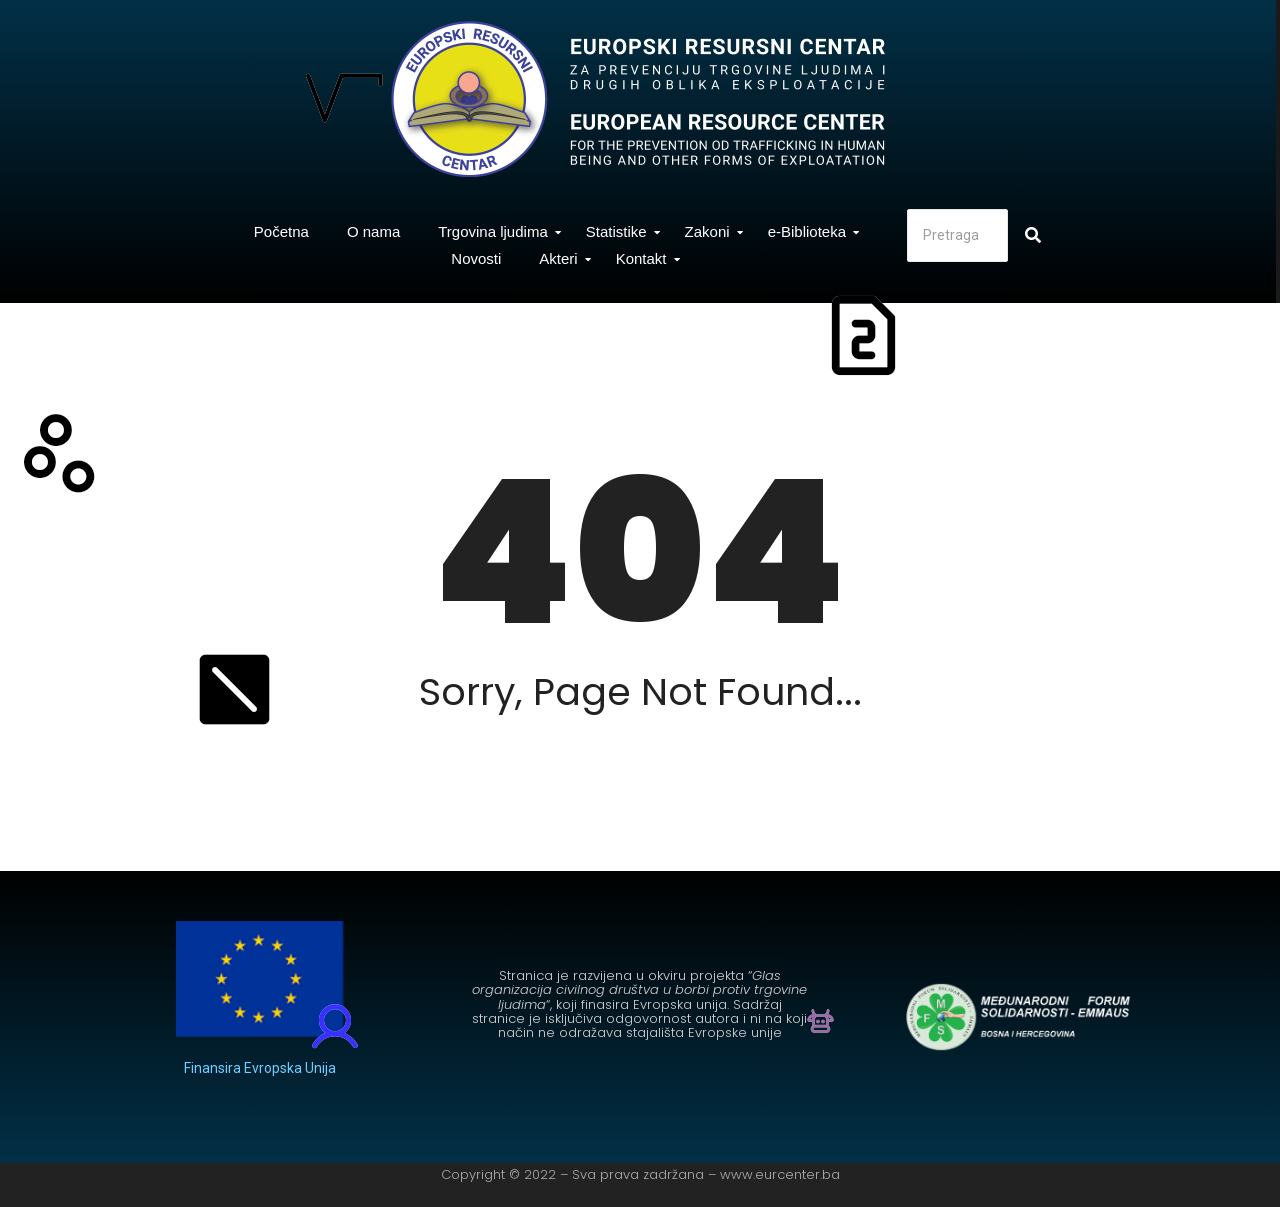 This screenshot has width=1280, height=1207. What do you see at coordinates (335, 1027) in the screenshot?
I see `view your profile` at bounding box center [335, 1027].